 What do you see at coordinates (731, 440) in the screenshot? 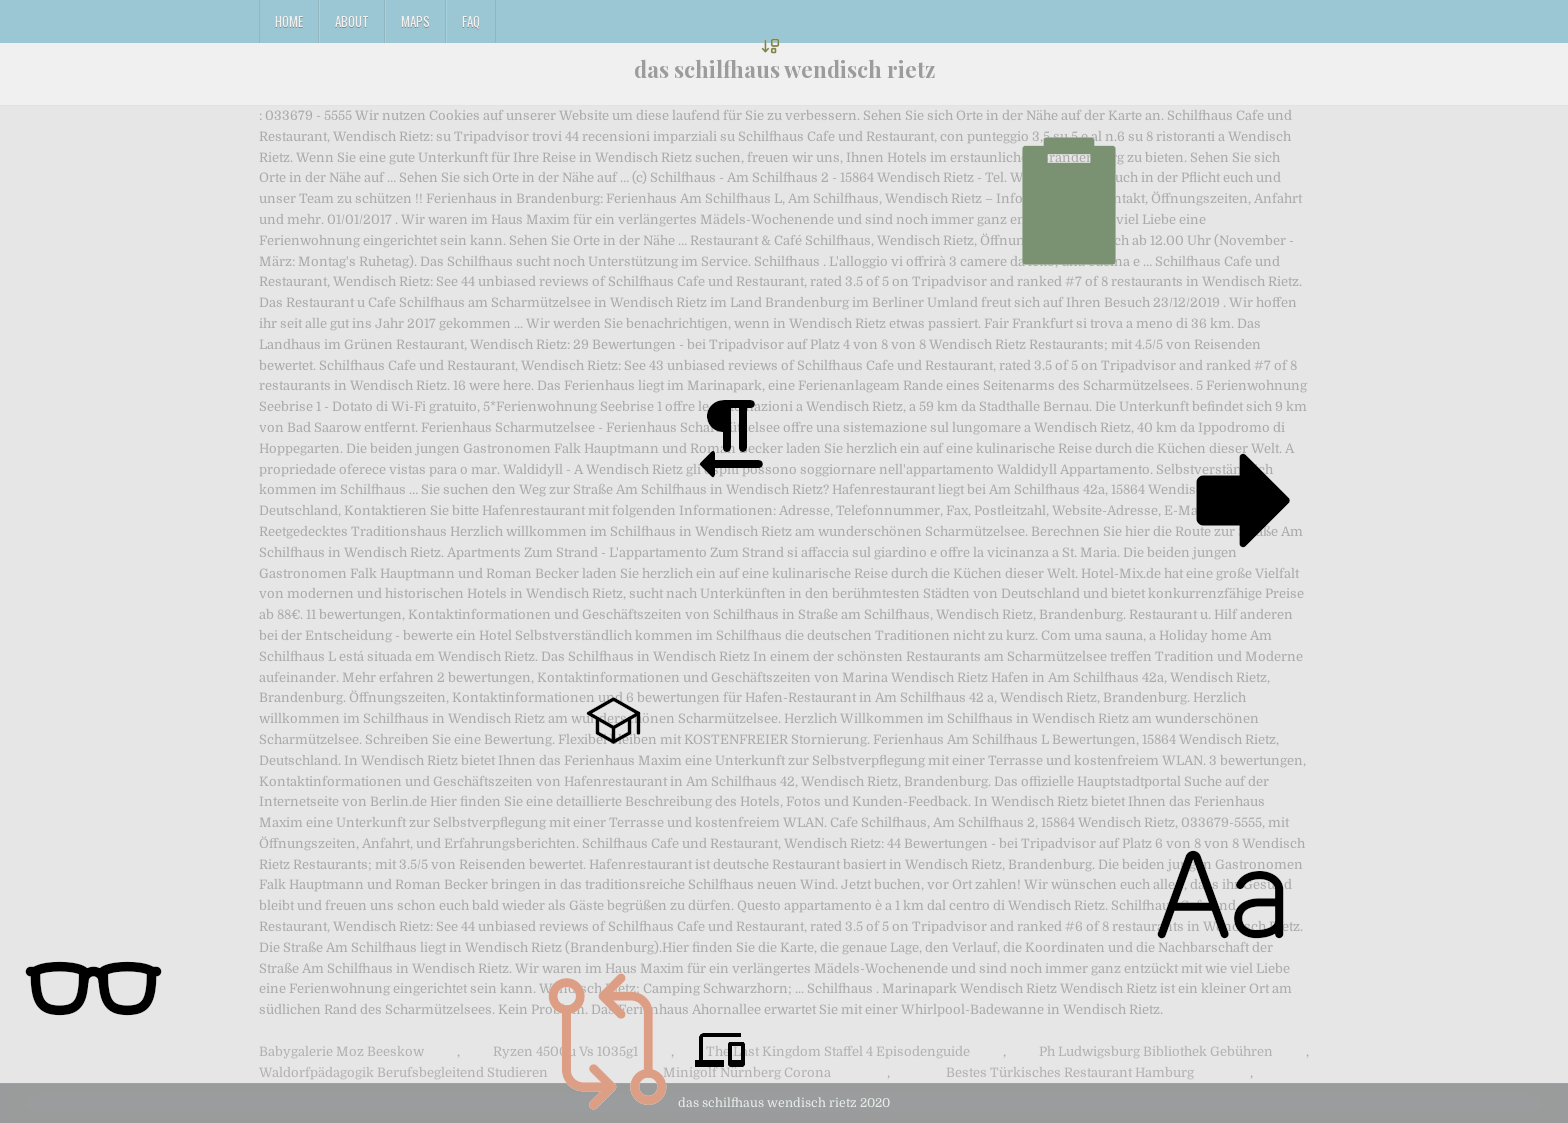
I see `switch text direction to right-to-left` at bounding box center [731, 440].